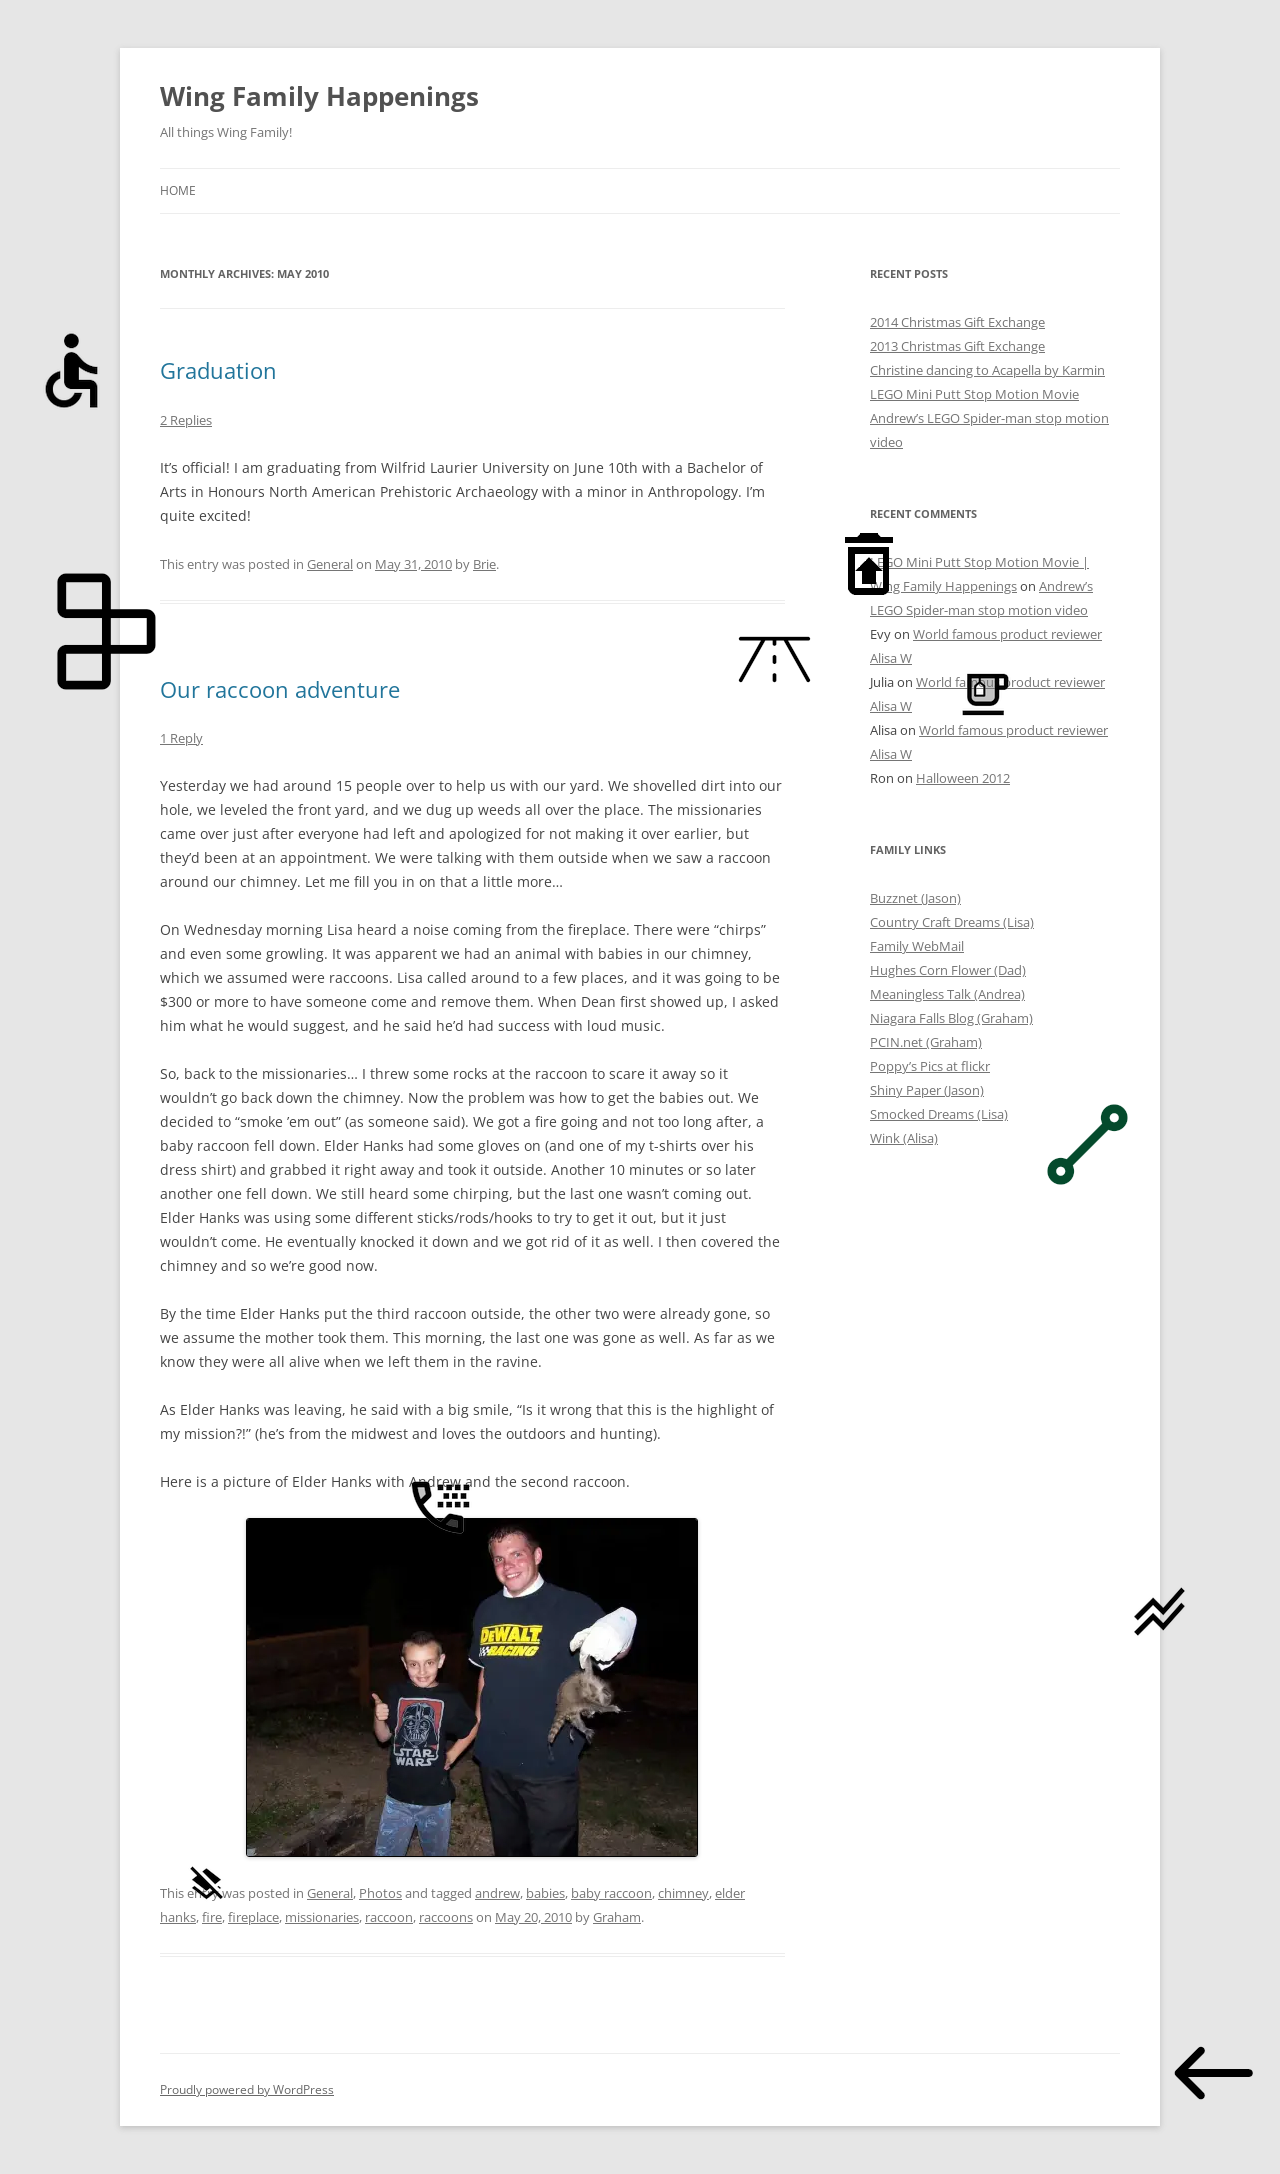 This screenshot has width=1280, height=2174. Describe the element at coordinates (440, 1507) in the screenshot. I see `access TTY/TDD accessibility calling features` at that location.